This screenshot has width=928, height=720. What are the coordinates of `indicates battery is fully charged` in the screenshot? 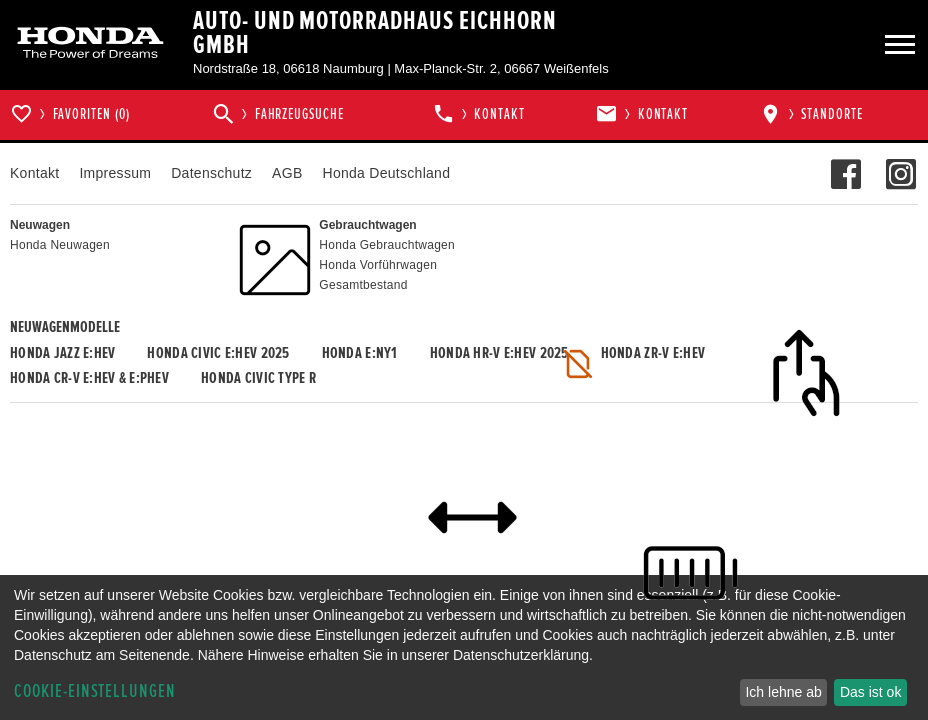 It's located at (689, 573).